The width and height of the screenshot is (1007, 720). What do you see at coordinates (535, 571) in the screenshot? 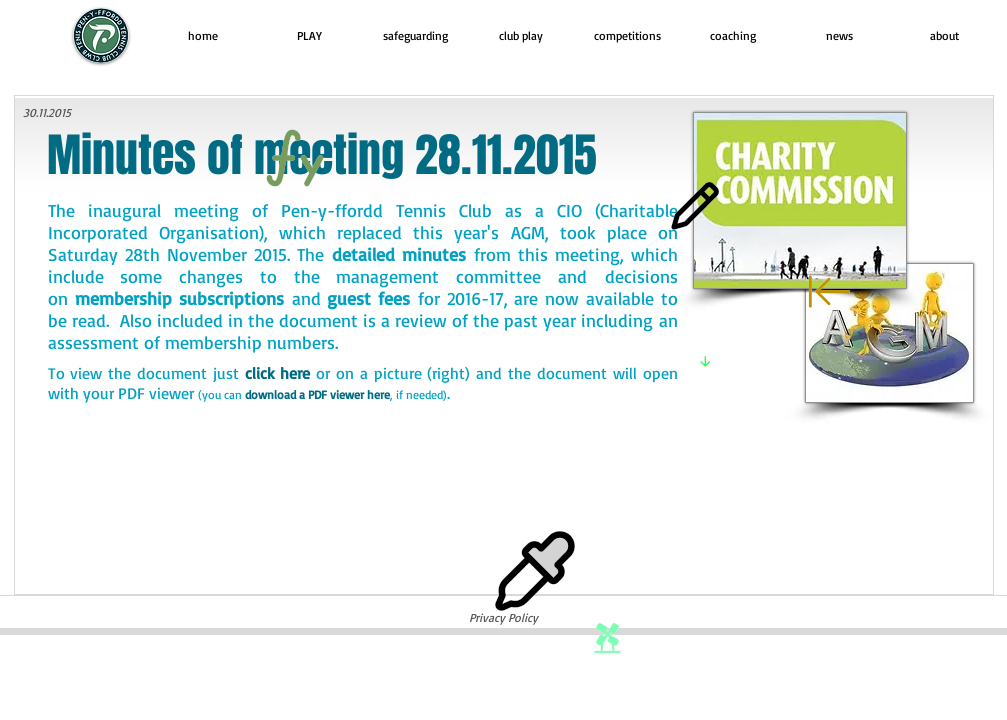
I see `pick a color from the canvas` at bounding box center [535, 571].